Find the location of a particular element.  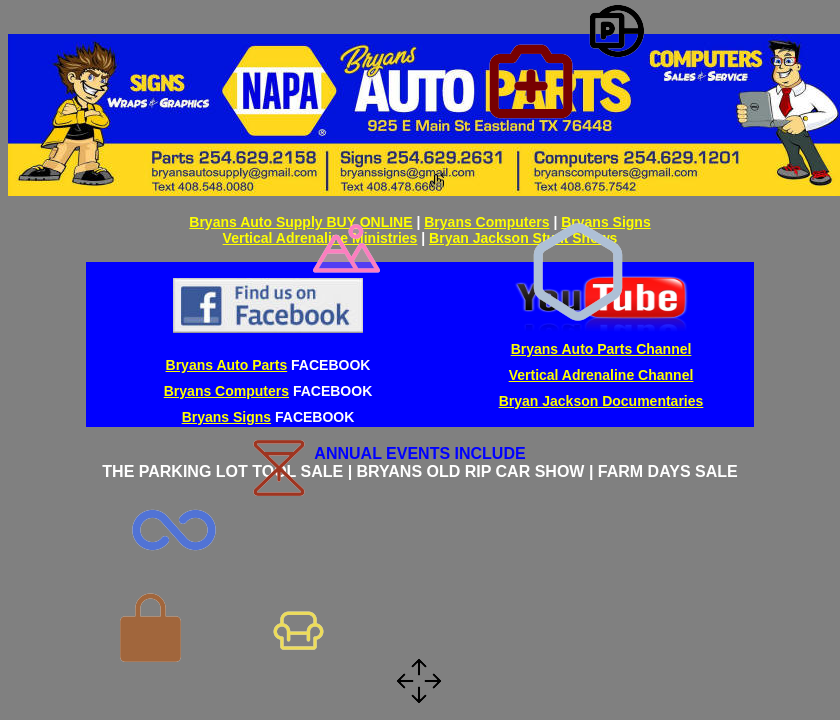

select a hexagonal shape or polygon tool is located at coordinates (578, 272).